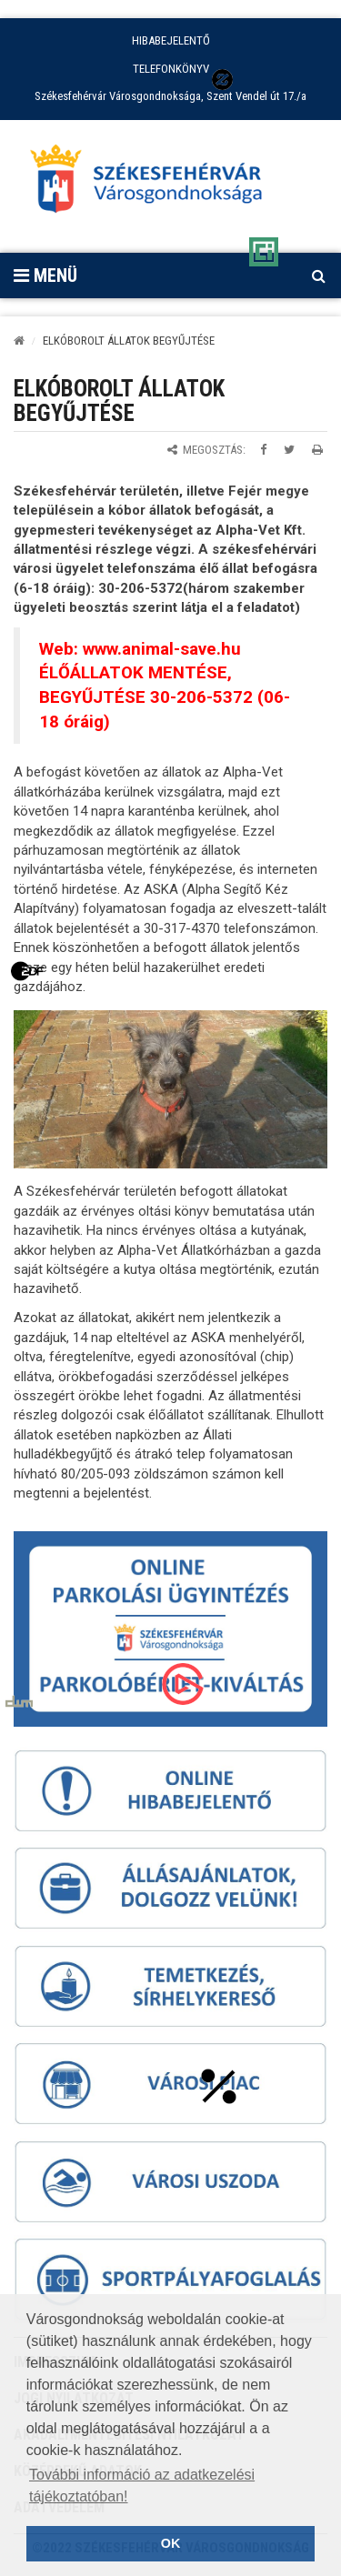  Describe the element at coordinates (222, 79) in the screenshot. I see `visit zazzle website or store` at that location.